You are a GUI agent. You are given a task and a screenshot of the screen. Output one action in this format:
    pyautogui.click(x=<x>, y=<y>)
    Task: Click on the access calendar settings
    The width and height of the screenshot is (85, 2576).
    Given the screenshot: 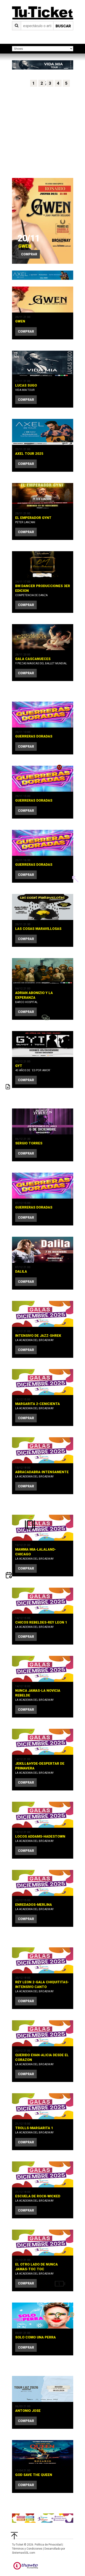 What is the action you would take?
    pyautogui.click(x=9, y=1575)
    